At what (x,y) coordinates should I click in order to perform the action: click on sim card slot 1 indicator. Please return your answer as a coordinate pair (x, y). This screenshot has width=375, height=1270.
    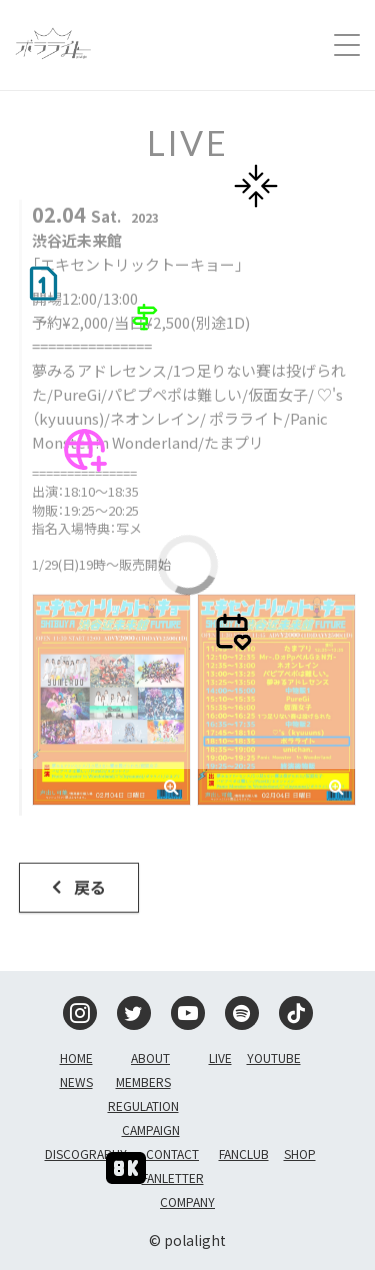
    Looking at the image, I should click on (43, 283).